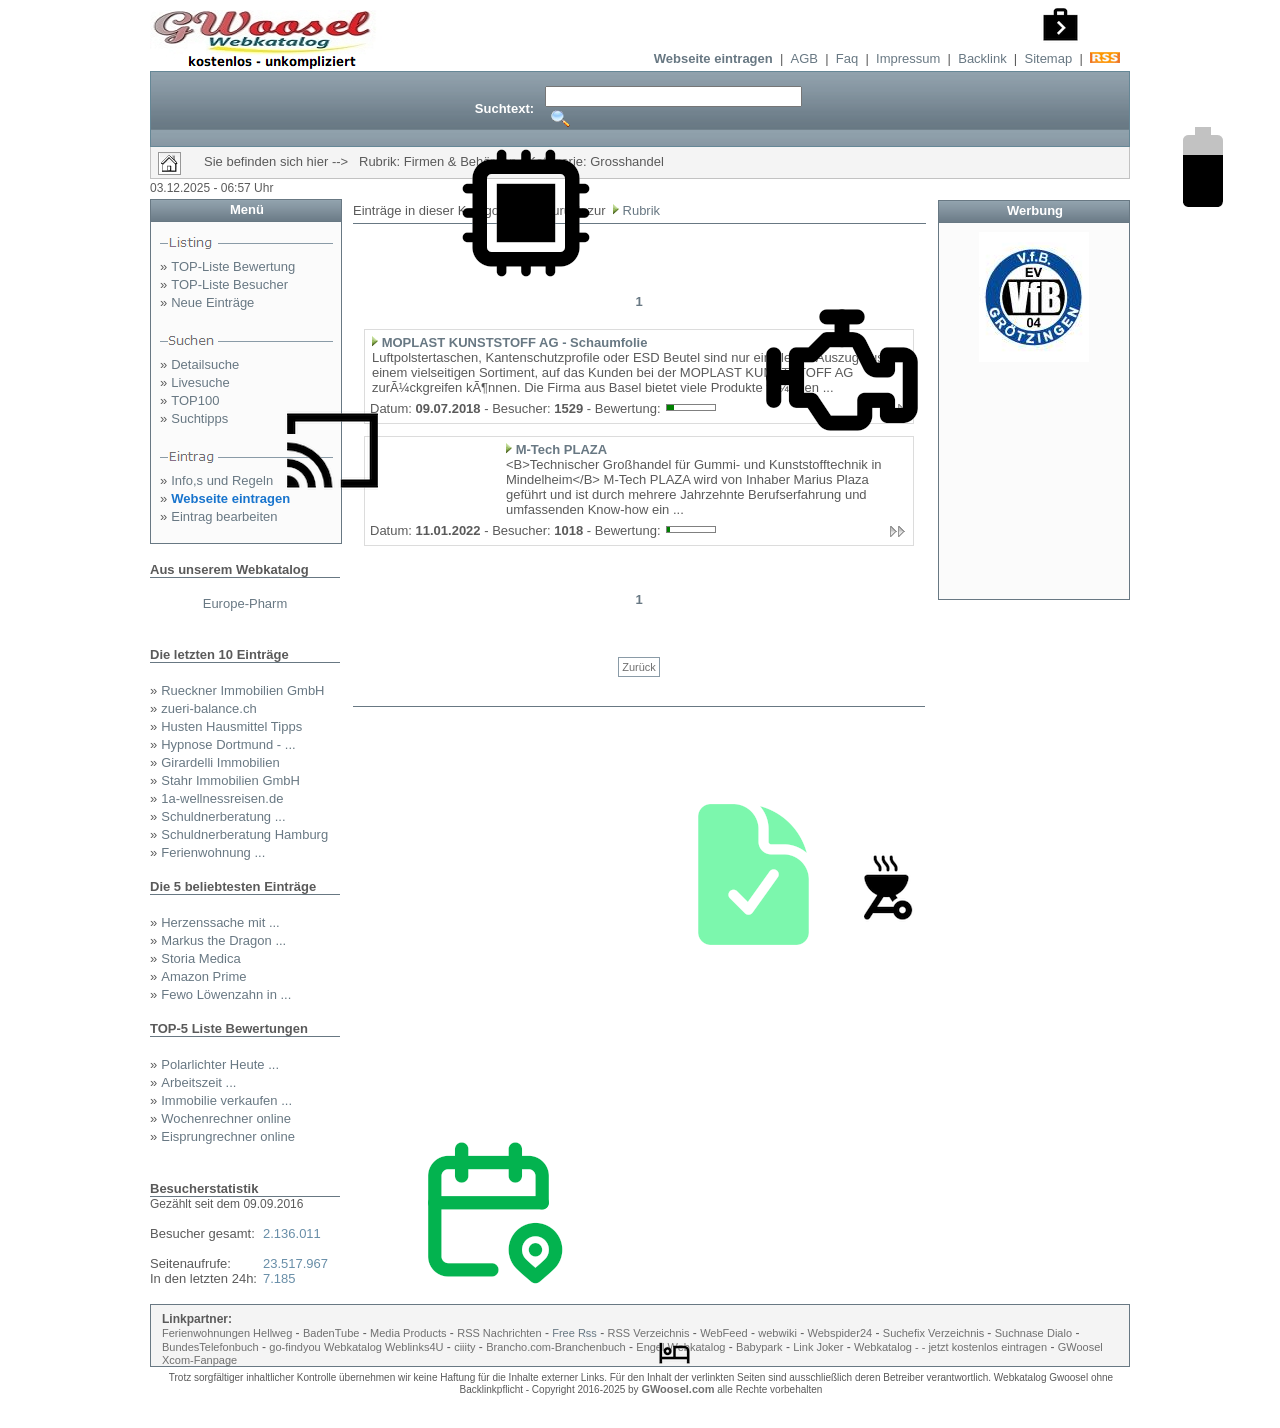 Image resolution: width=1280 pixels, height=1428 pixels. Describe the element at coordinates (488, 1209) in the screenshot. I see `pin an event to a specific location` at that location.